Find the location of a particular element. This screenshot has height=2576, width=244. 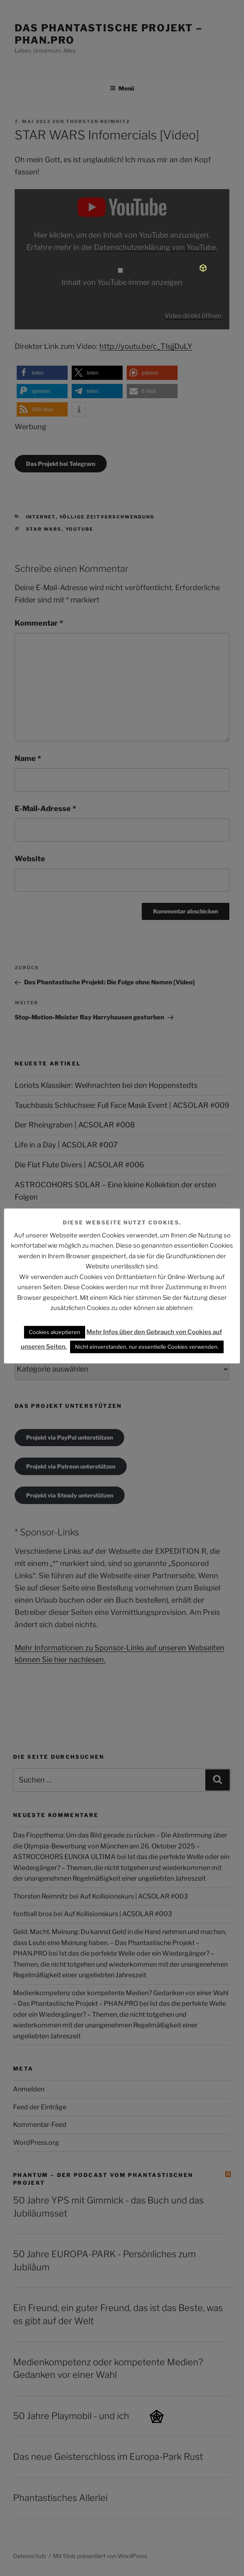

view 3D model or object is located at coordinates (203, 268).